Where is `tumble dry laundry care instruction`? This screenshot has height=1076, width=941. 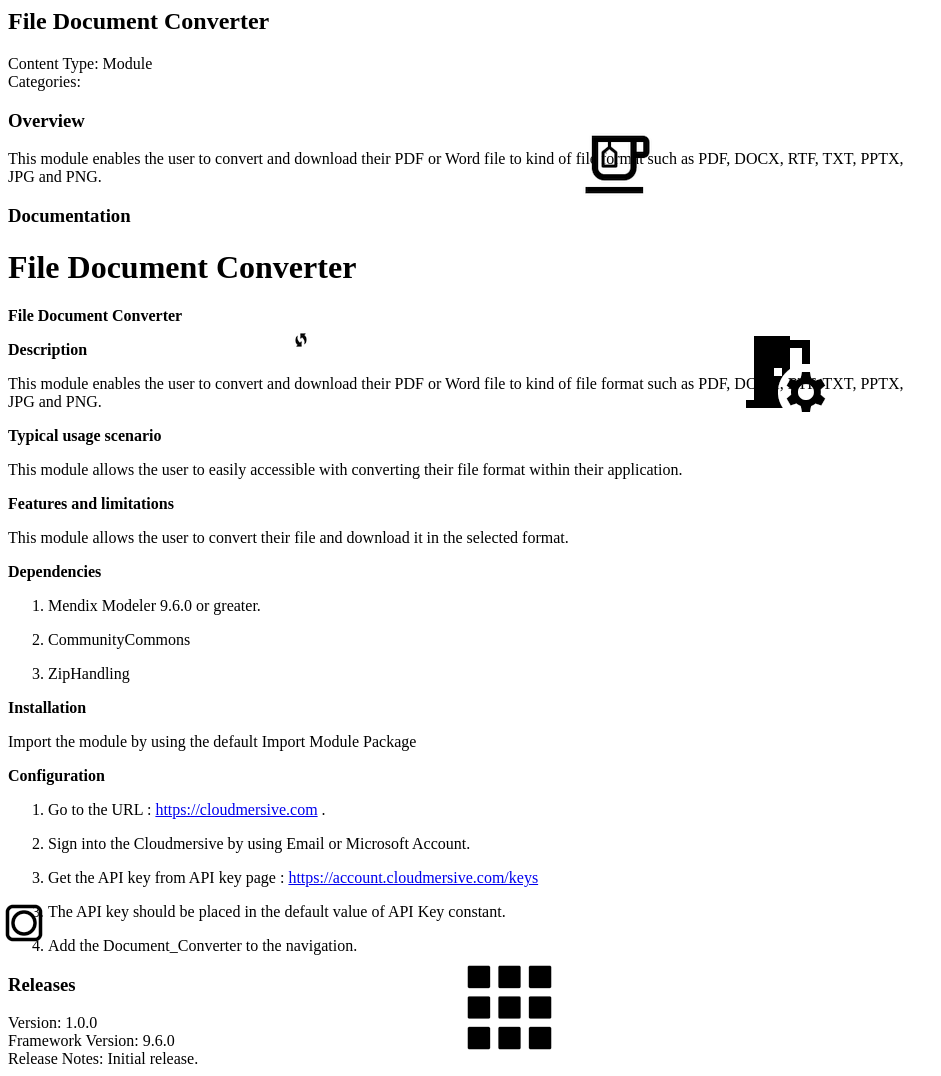
tumble dry laundry care instruction is located at coordinates (24, 923).